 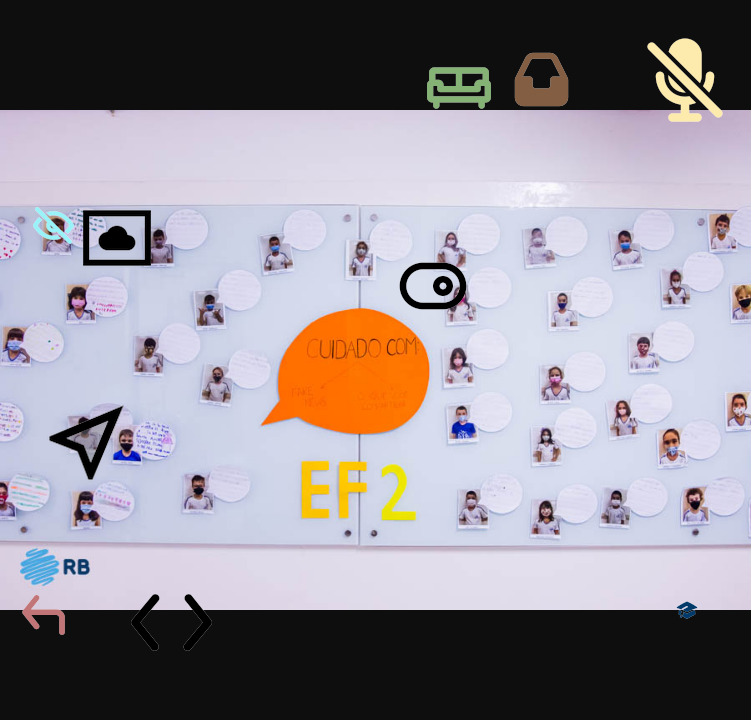 I want to click on browse furniture or home decor items, so click(x=459, y=87).